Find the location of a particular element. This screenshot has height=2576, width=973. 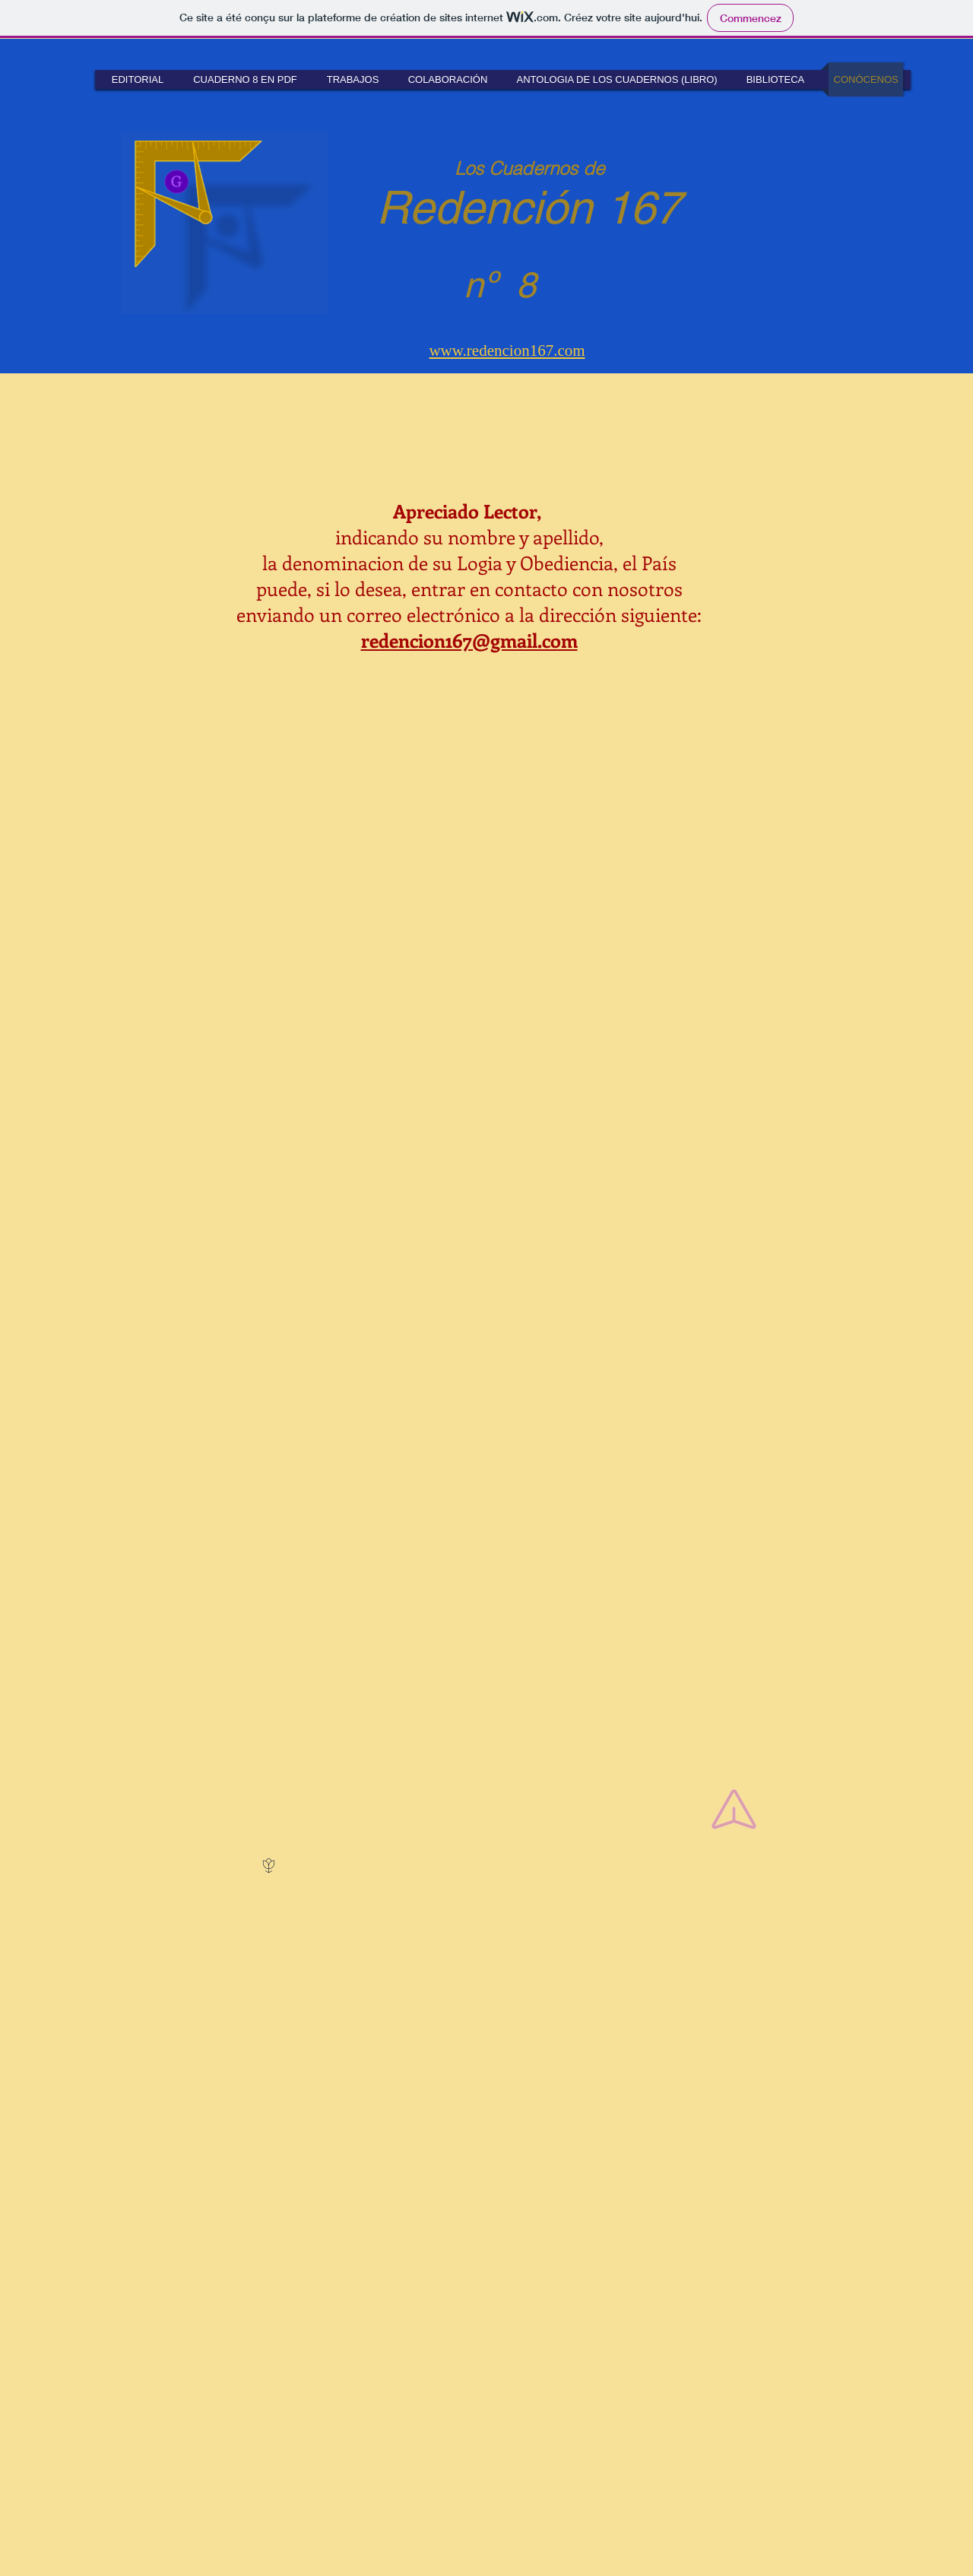

view garden or plant-related content is located at coordinates (268, 1865).